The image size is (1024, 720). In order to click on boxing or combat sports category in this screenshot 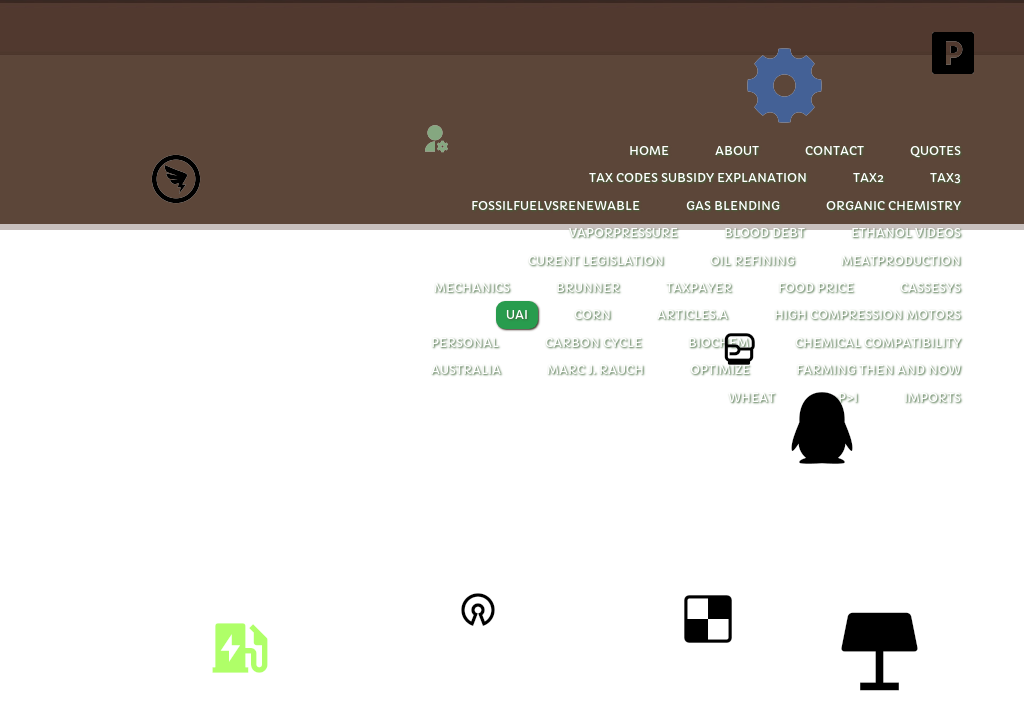, I will do `click(739, 349)`.